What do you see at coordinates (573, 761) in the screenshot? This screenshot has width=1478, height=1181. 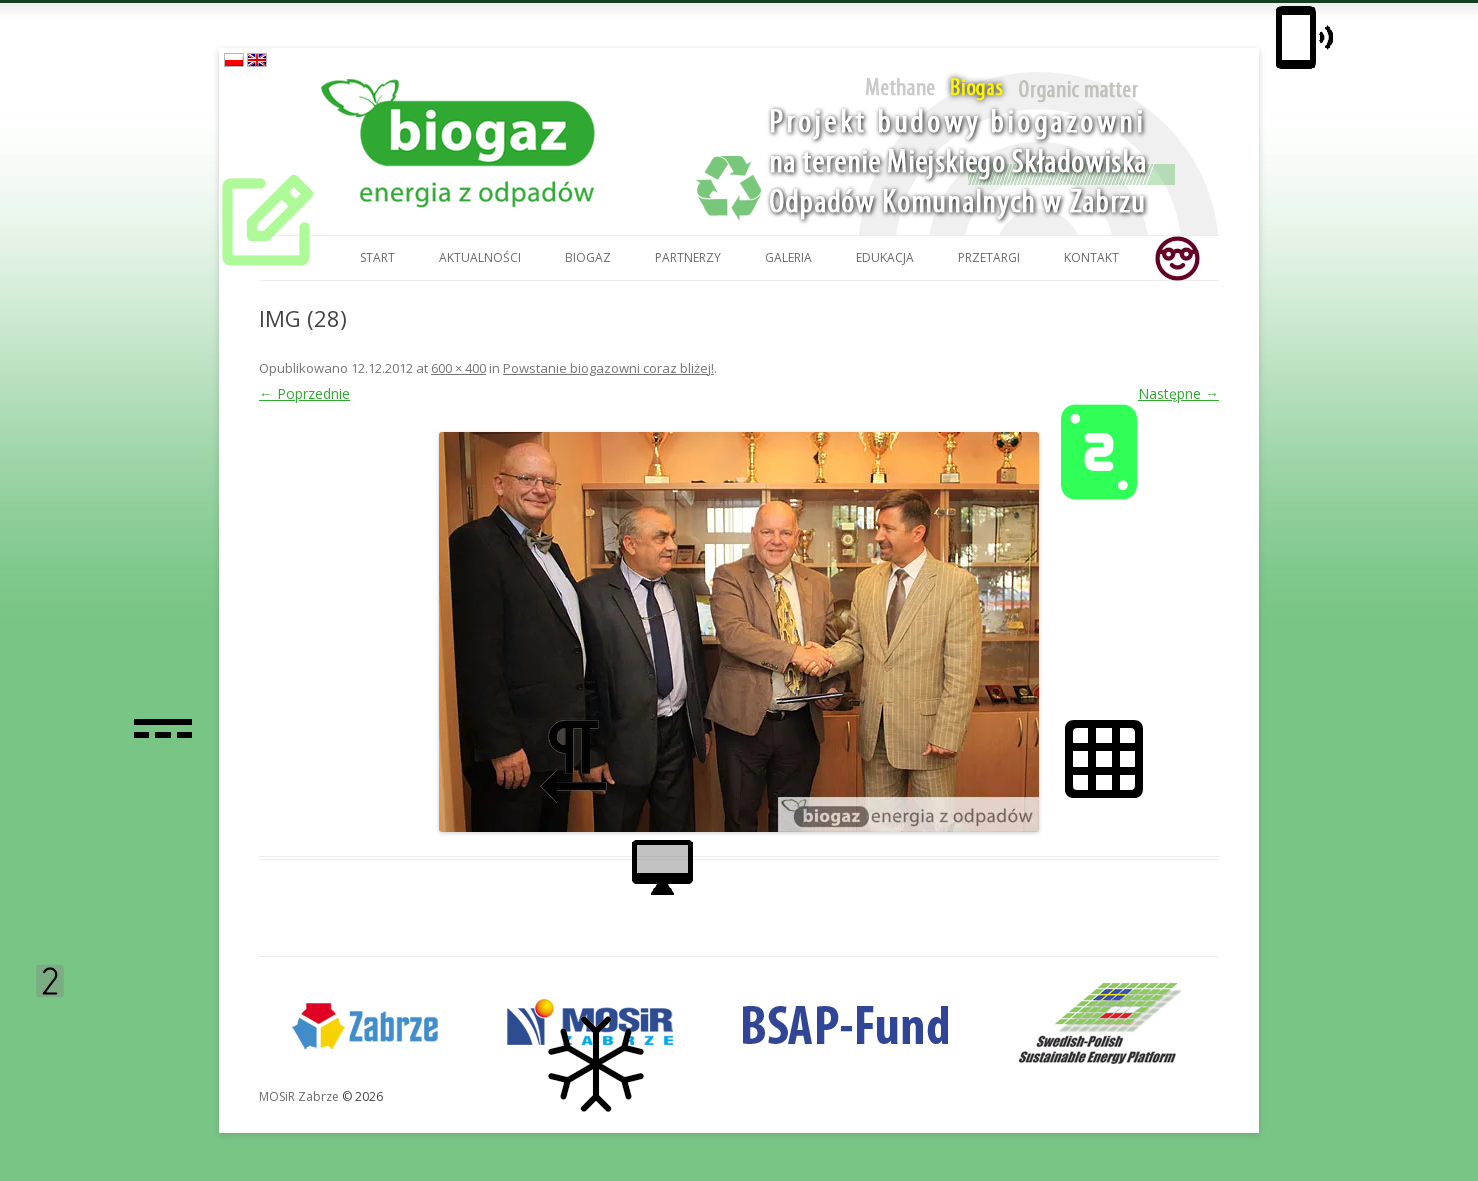 I see `switch text direction to right-to-left` at bounding box center [573, 761].